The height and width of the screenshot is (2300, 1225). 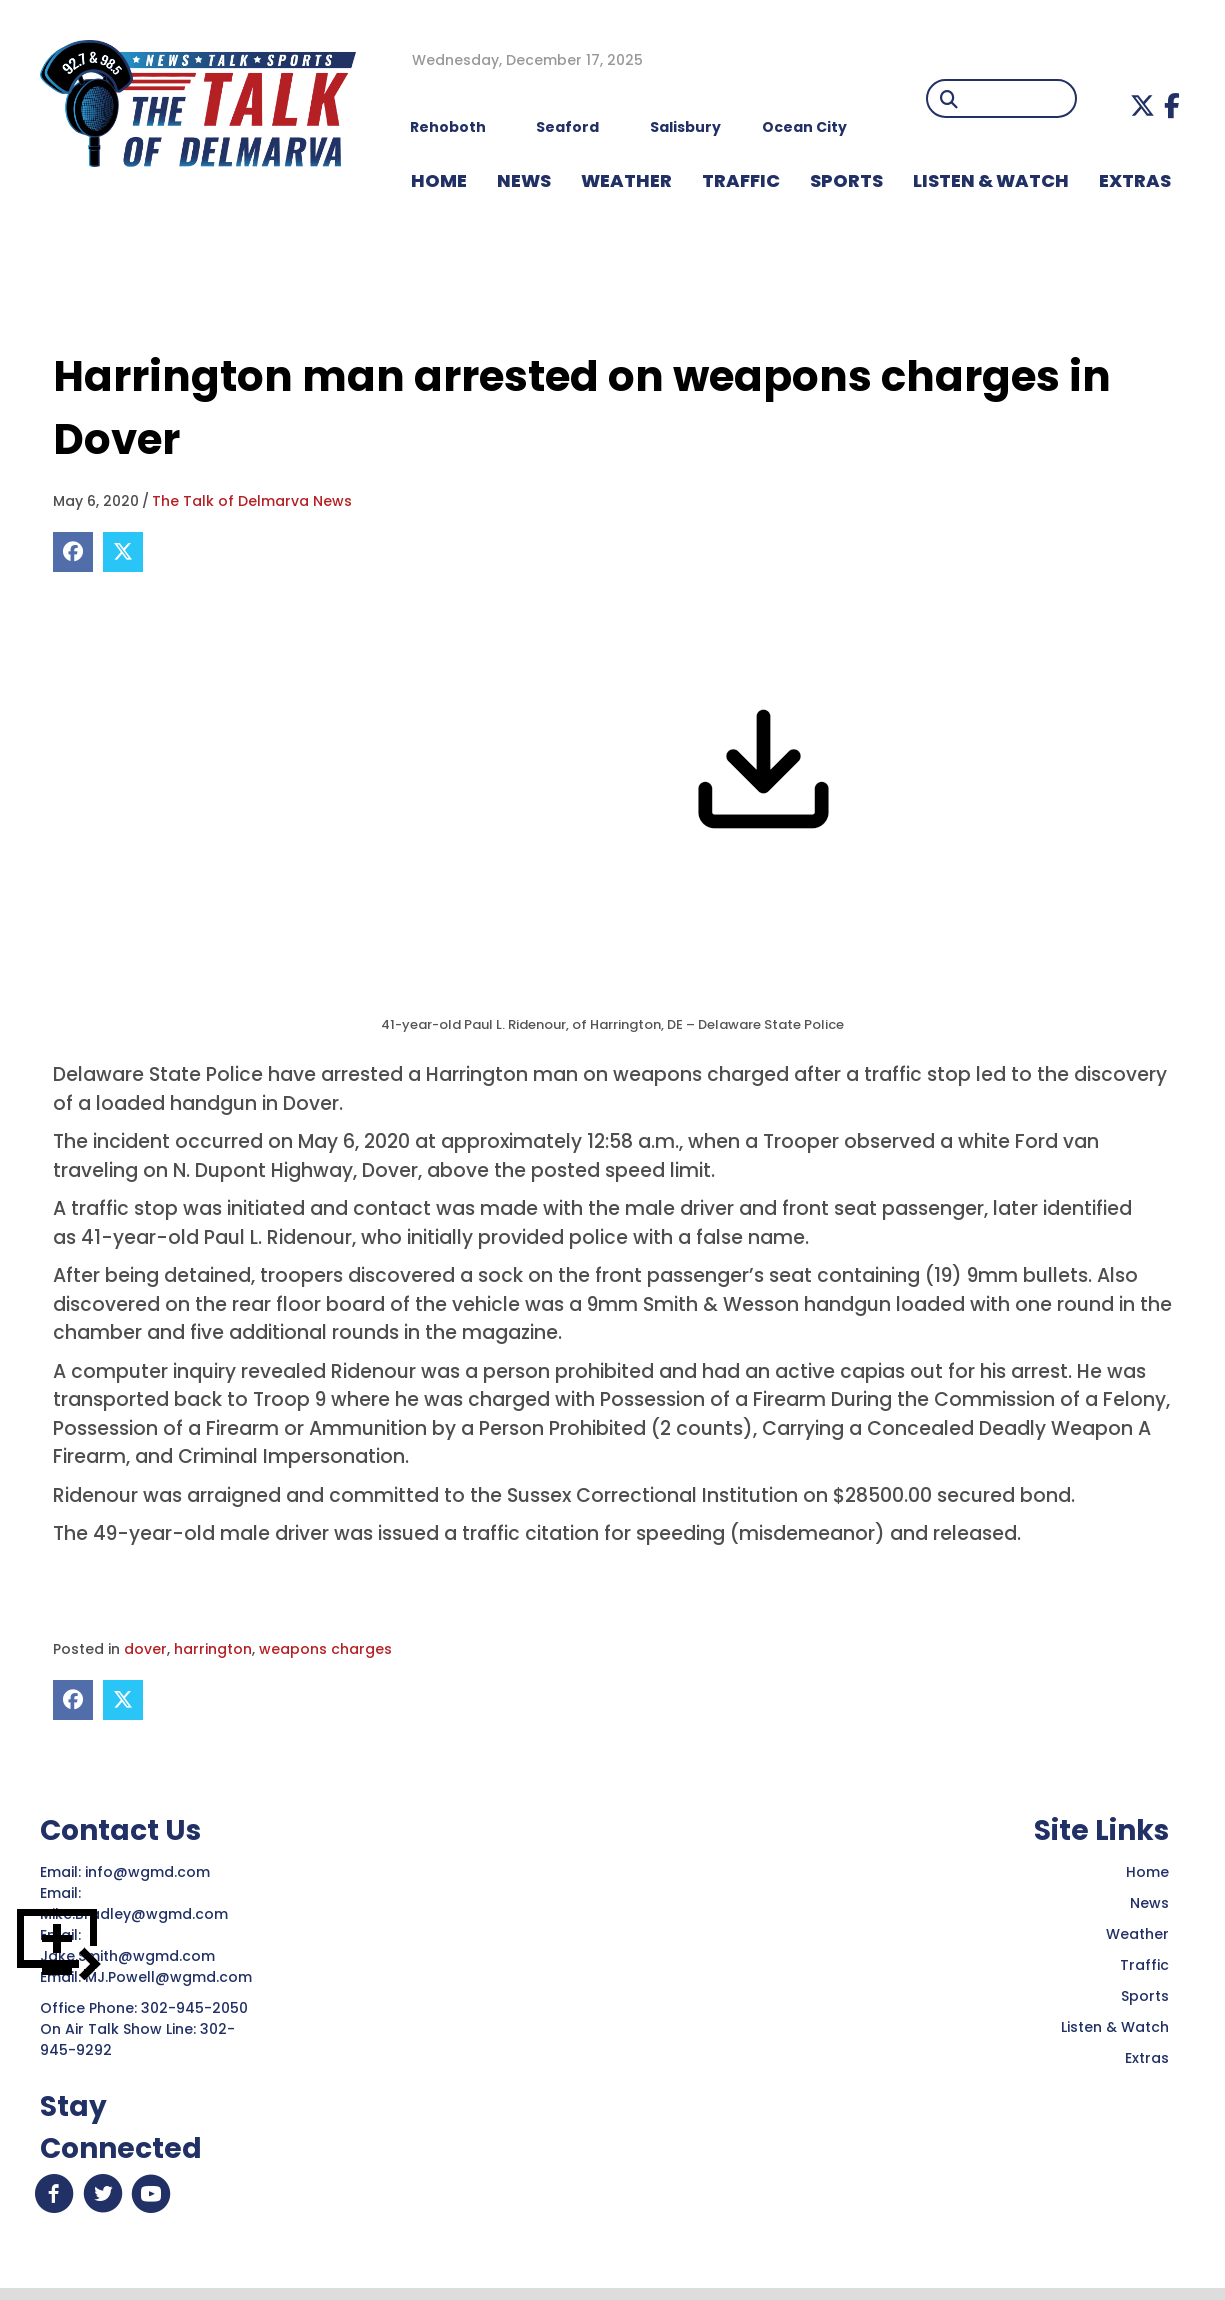 What do you see at coordinates (763, 772) in the screenshot?
I see `download a file or document` at bounding box center [763, 772].